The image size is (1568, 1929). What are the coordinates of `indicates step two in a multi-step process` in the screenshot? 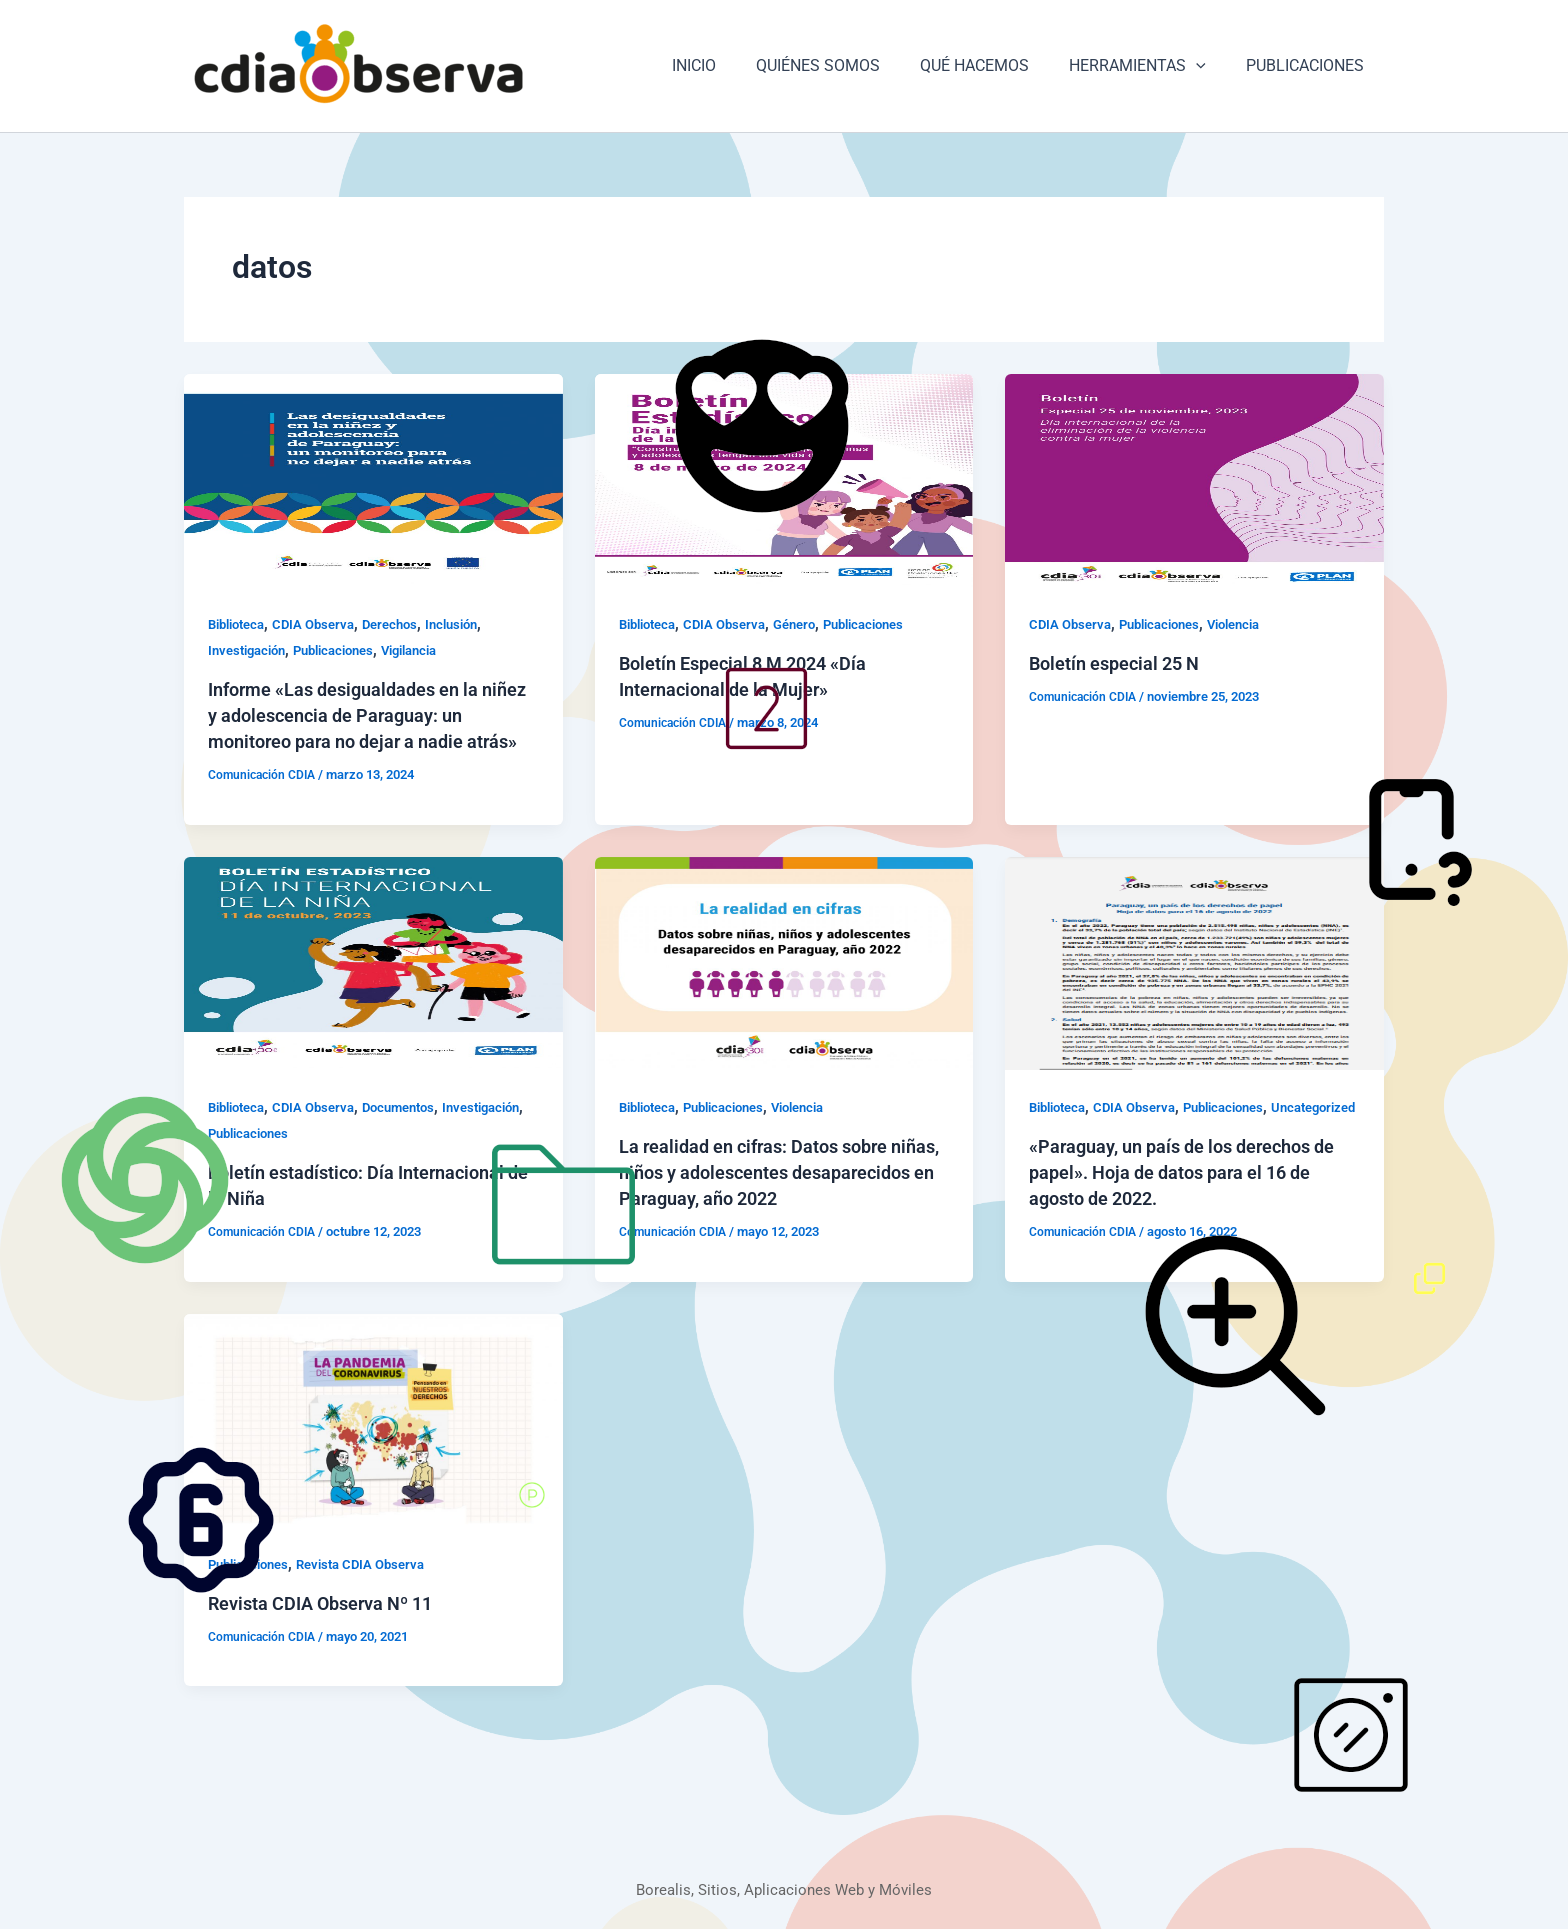 It's located at (766, 708).